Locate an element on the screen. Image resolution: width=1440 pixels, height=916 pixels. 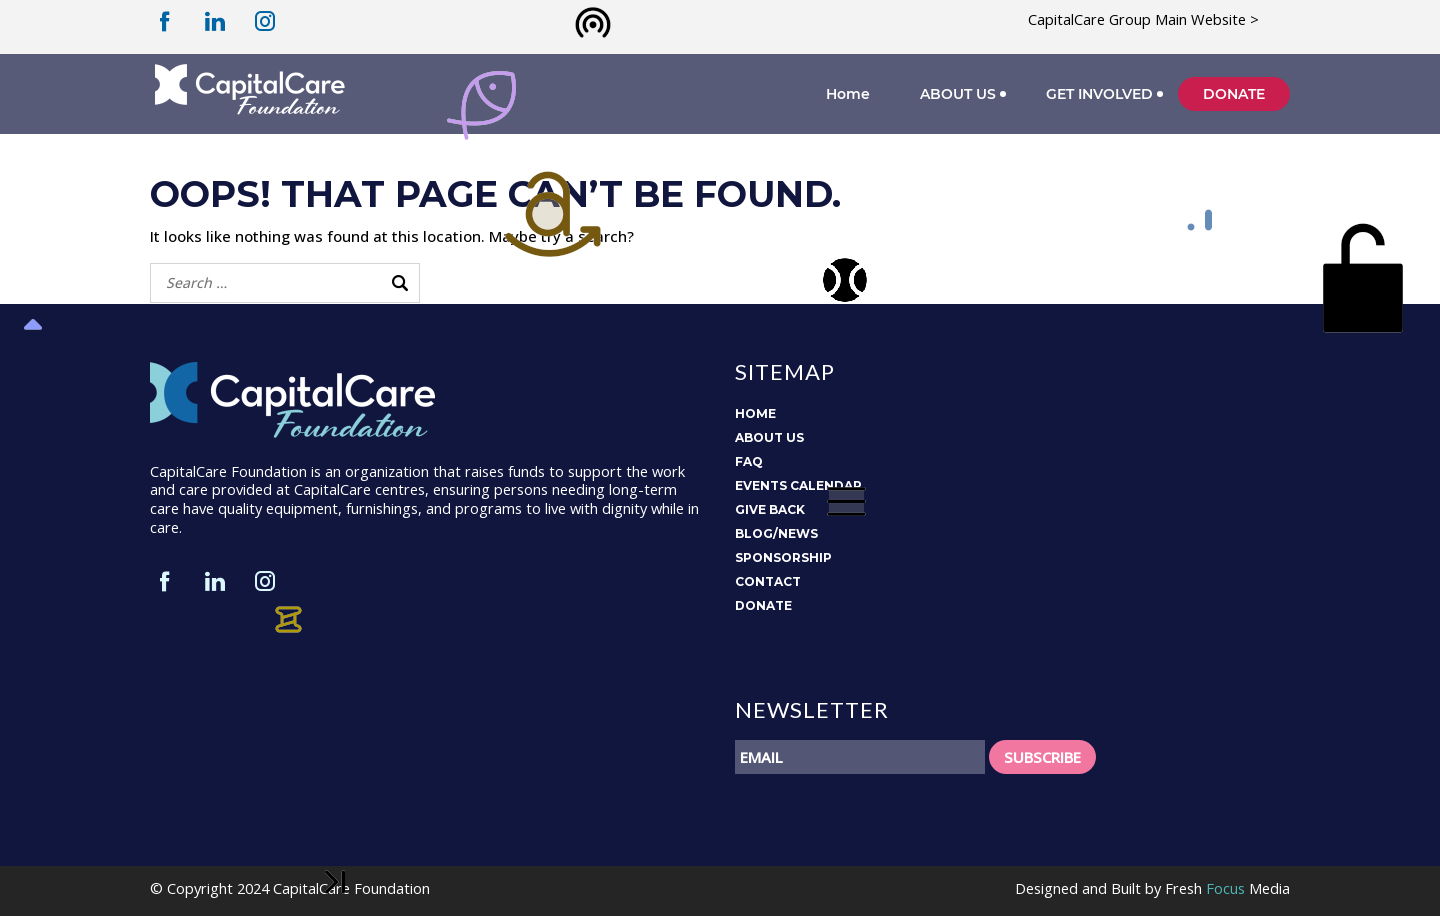
thread or sewing-related tools is located at coordinates (288, 619).